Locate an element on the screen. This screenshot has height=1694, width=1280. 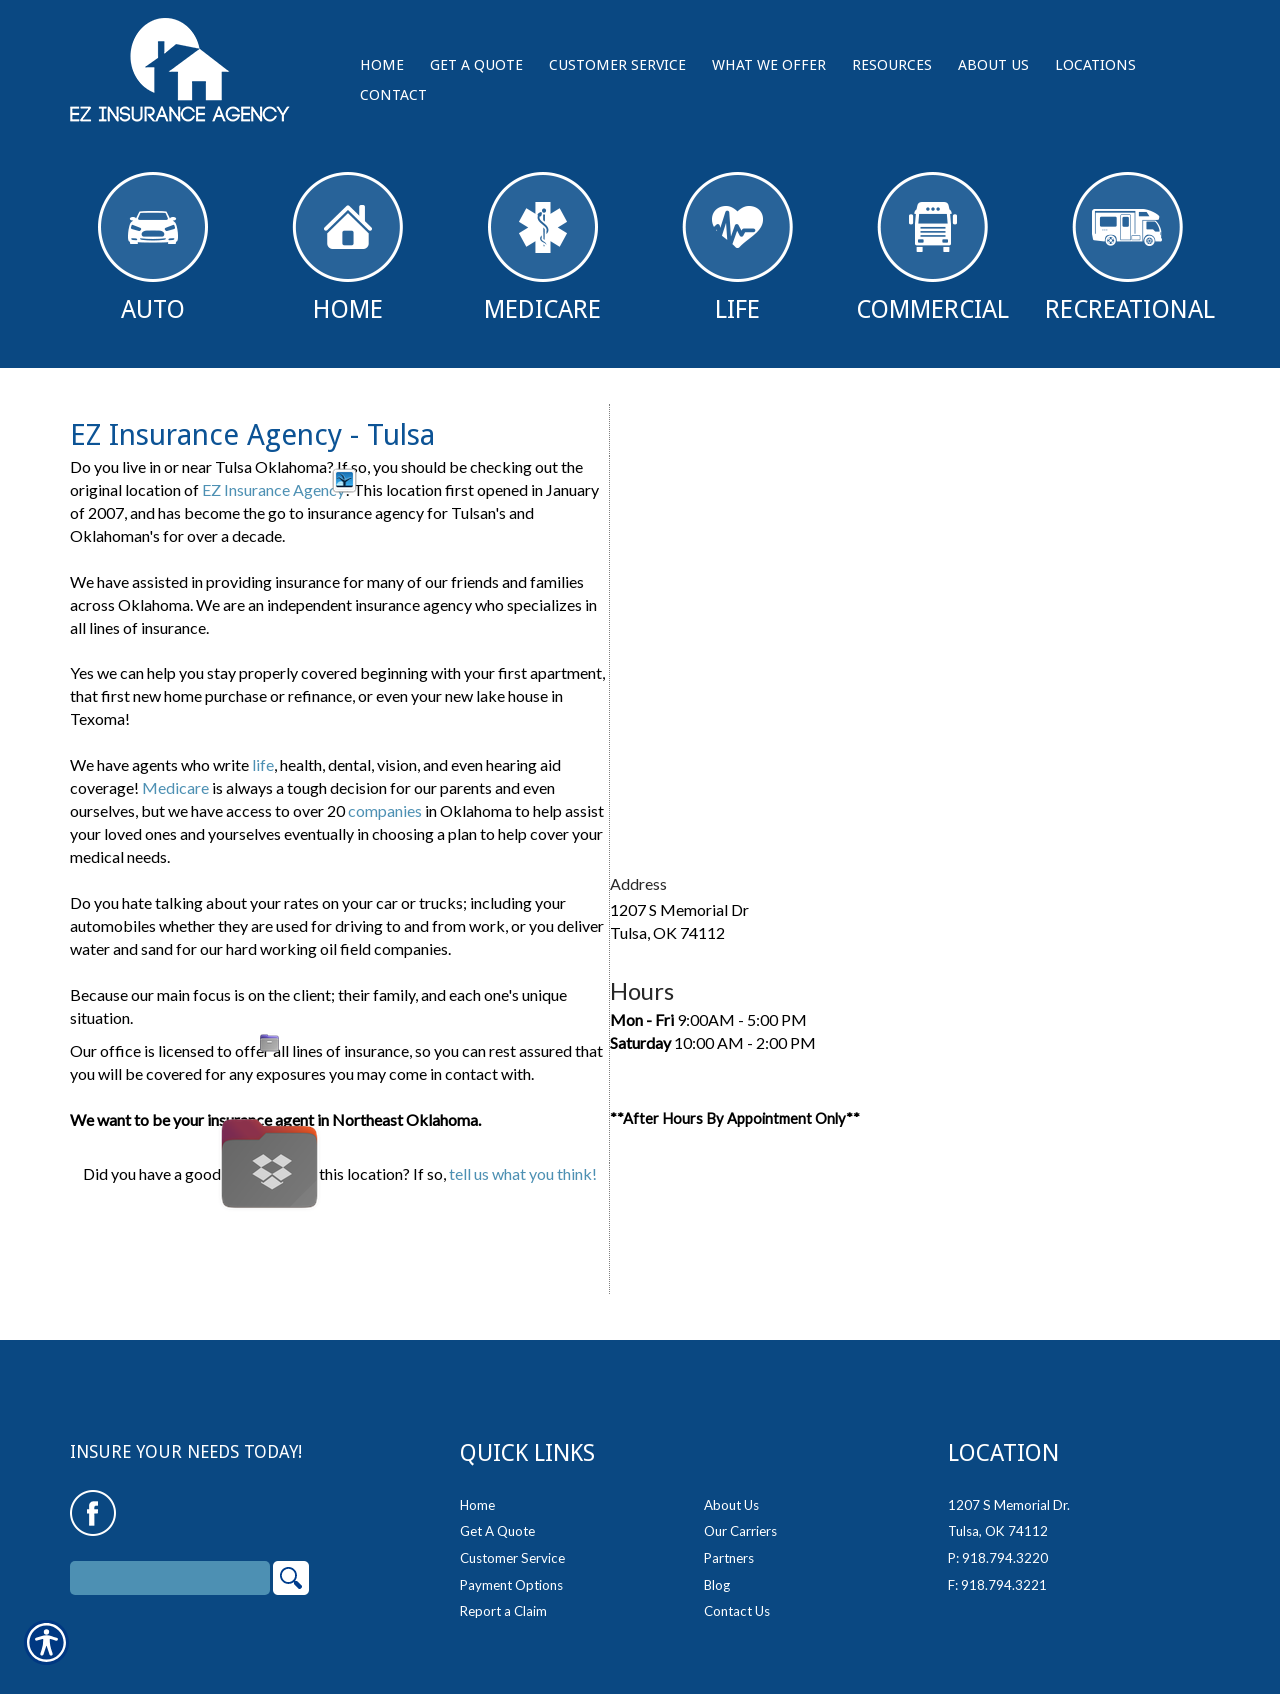
open the nautilus file manager is located at coordinates (269, 1042).